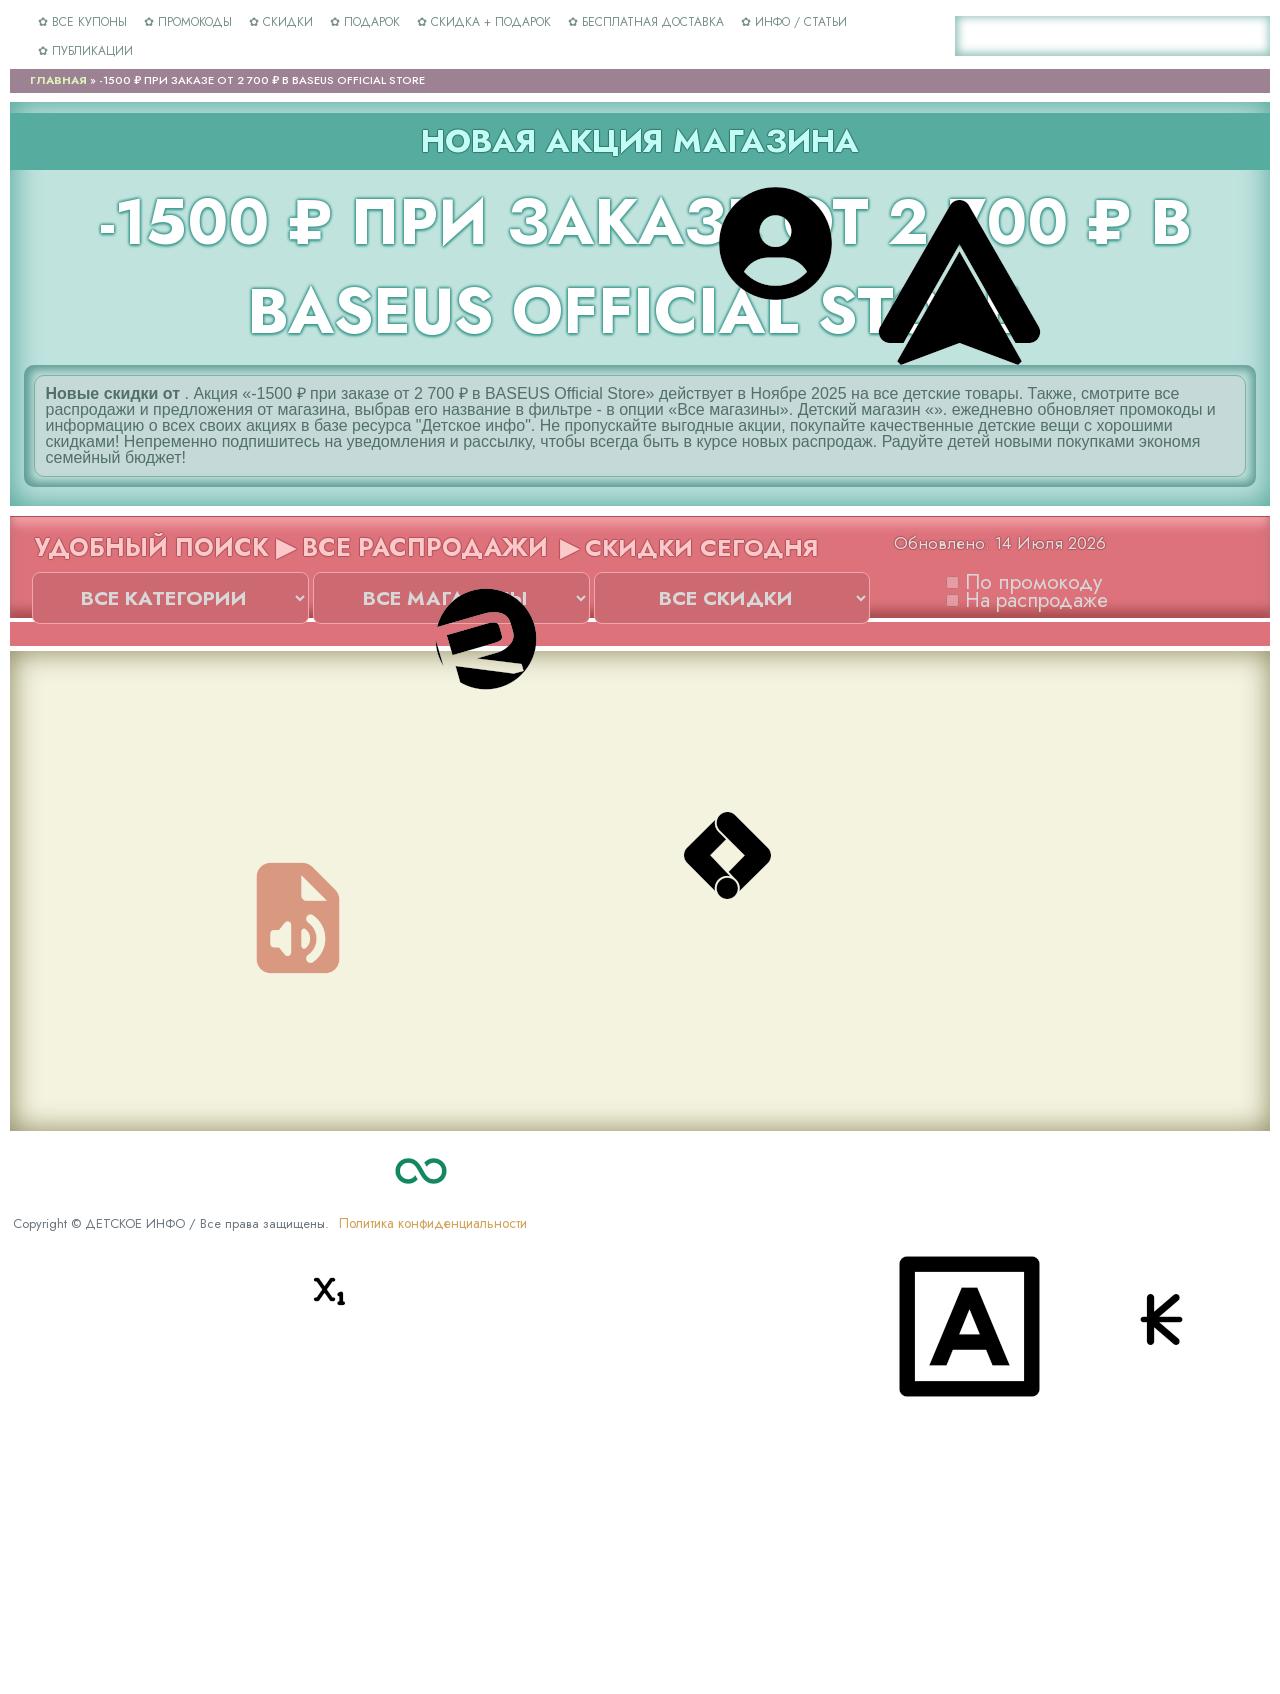 Image resolution: width=1280 pixels, height=1694 pixels. What do you see at coordinates (1161, 1319) in the screenshot?
I see `indicates Lao kip currency` at bounding box center [1161, 1319].